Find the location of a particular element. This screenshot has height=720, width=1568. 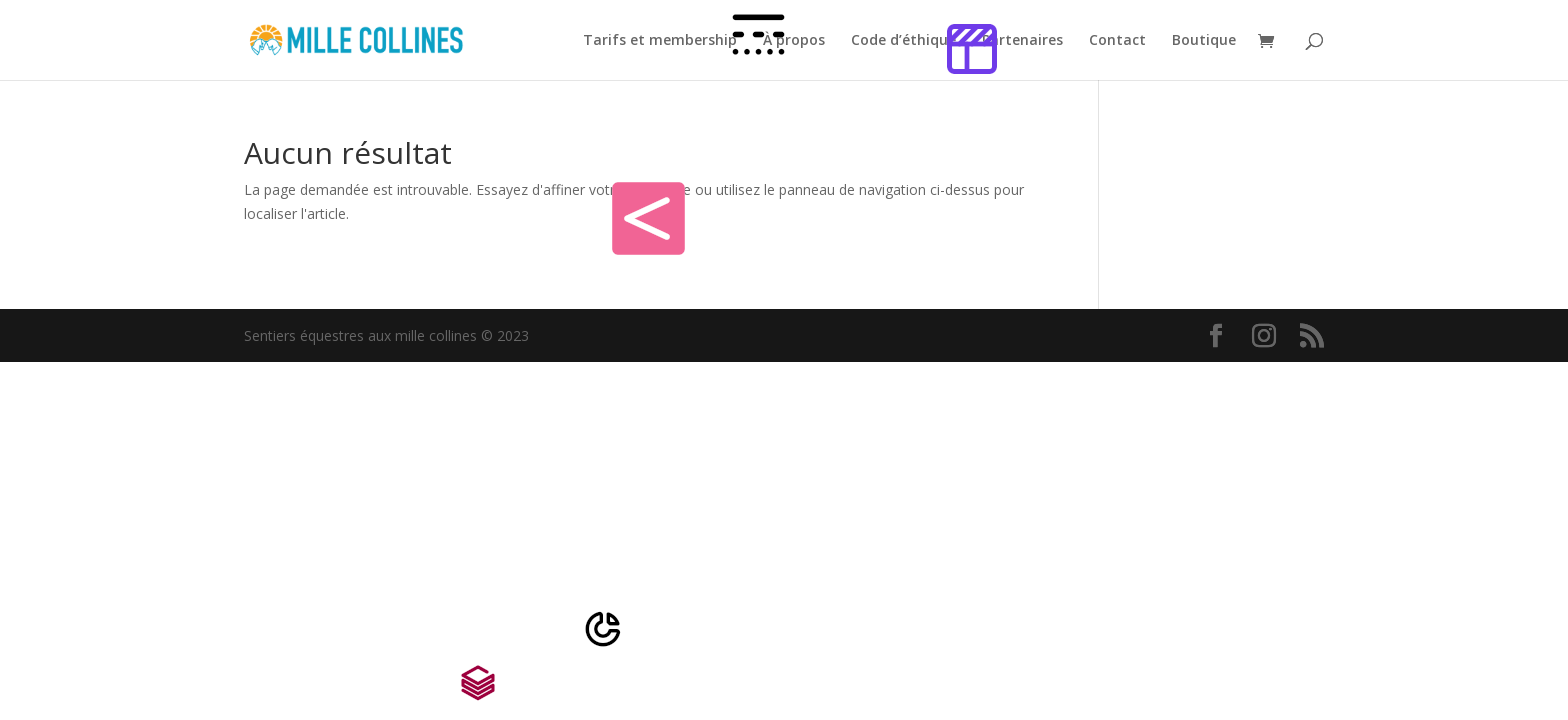

navigate to previous item or page is located at coordinates (648, 218).